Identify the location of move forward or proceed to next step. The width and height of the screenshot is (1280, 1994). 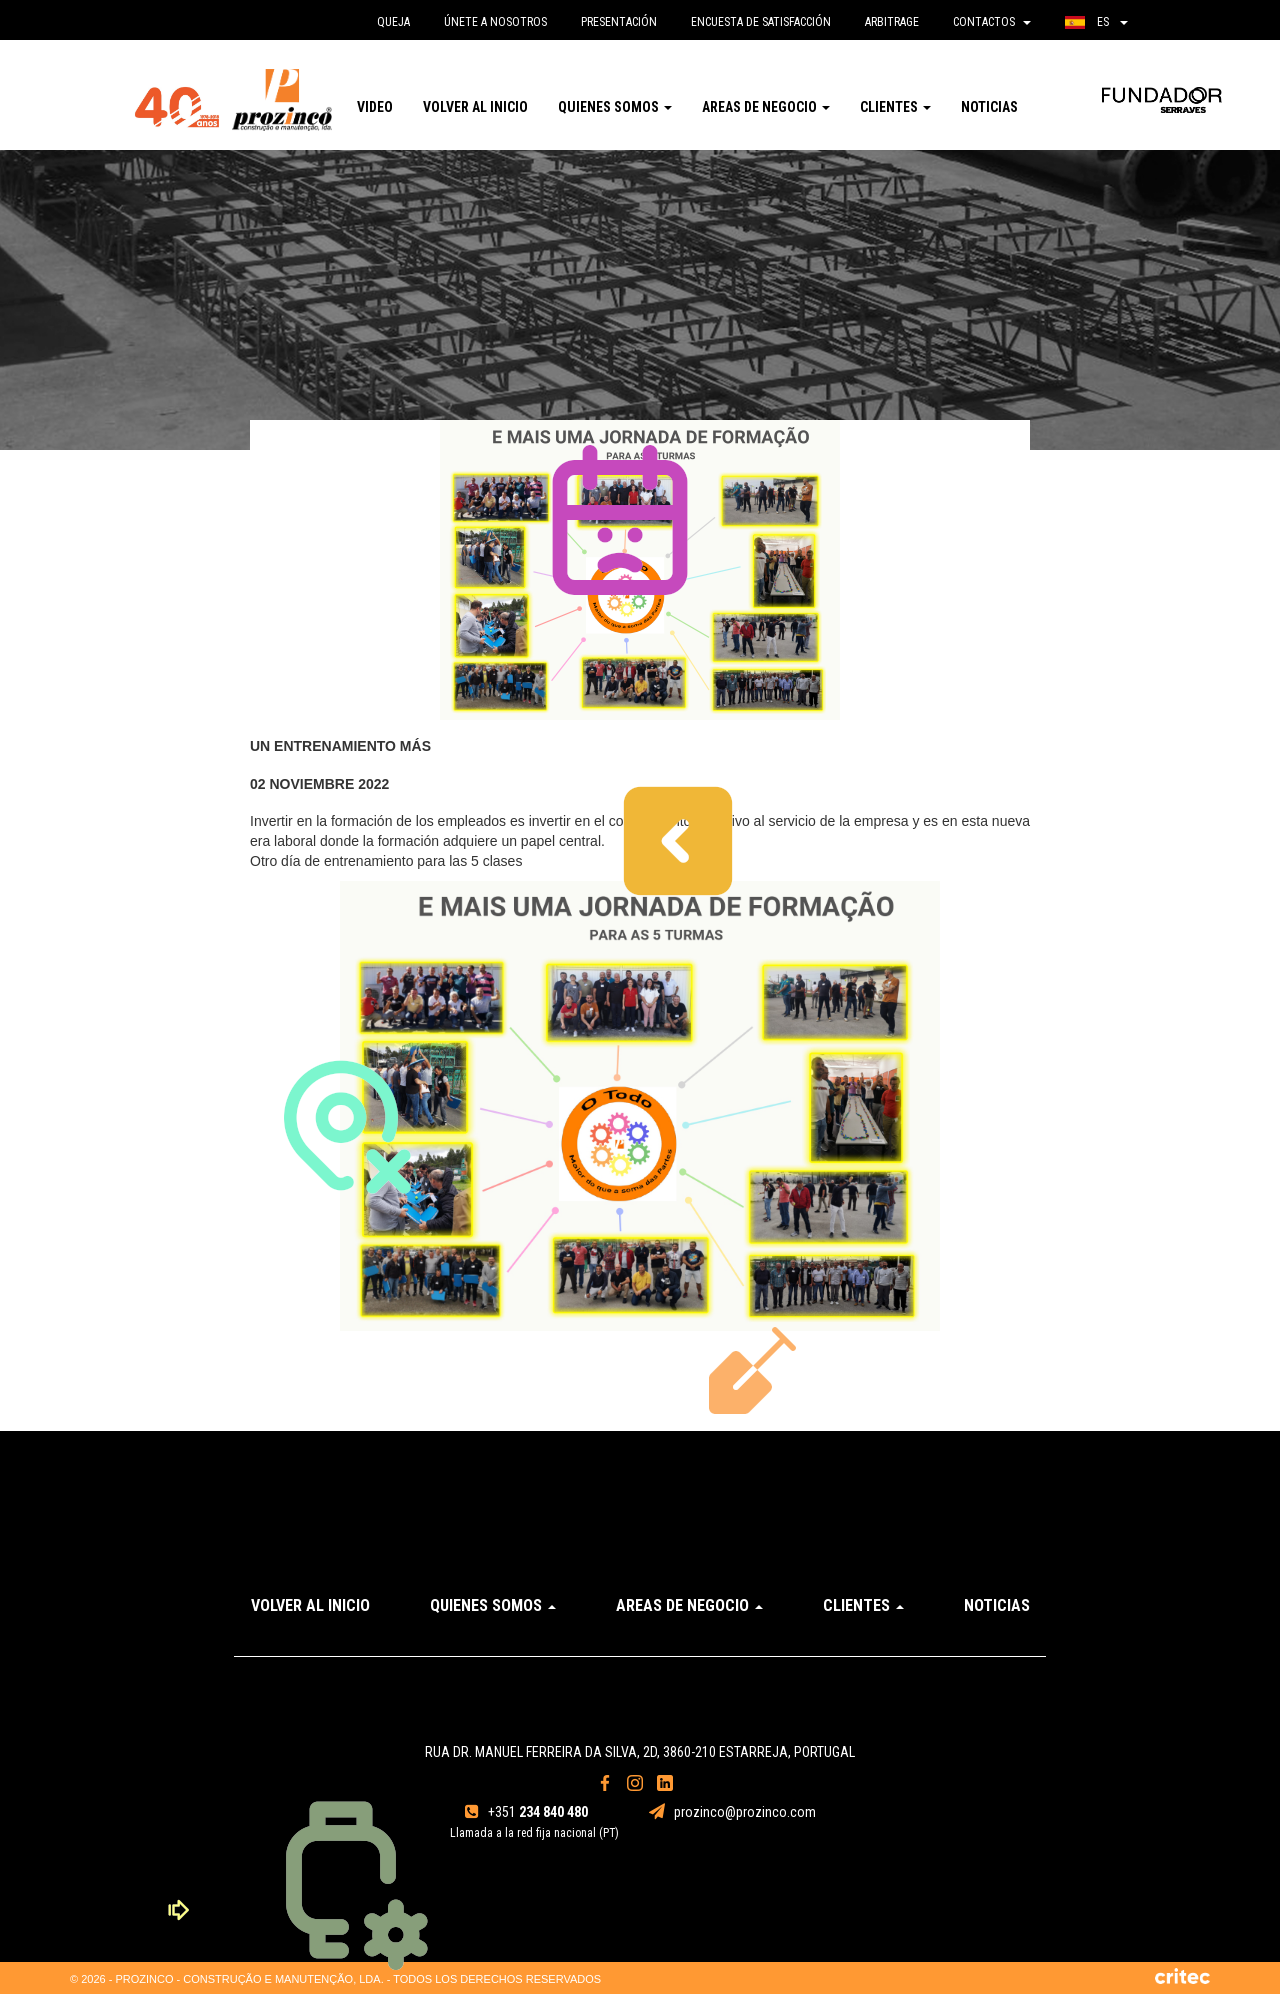
(178, 1910).